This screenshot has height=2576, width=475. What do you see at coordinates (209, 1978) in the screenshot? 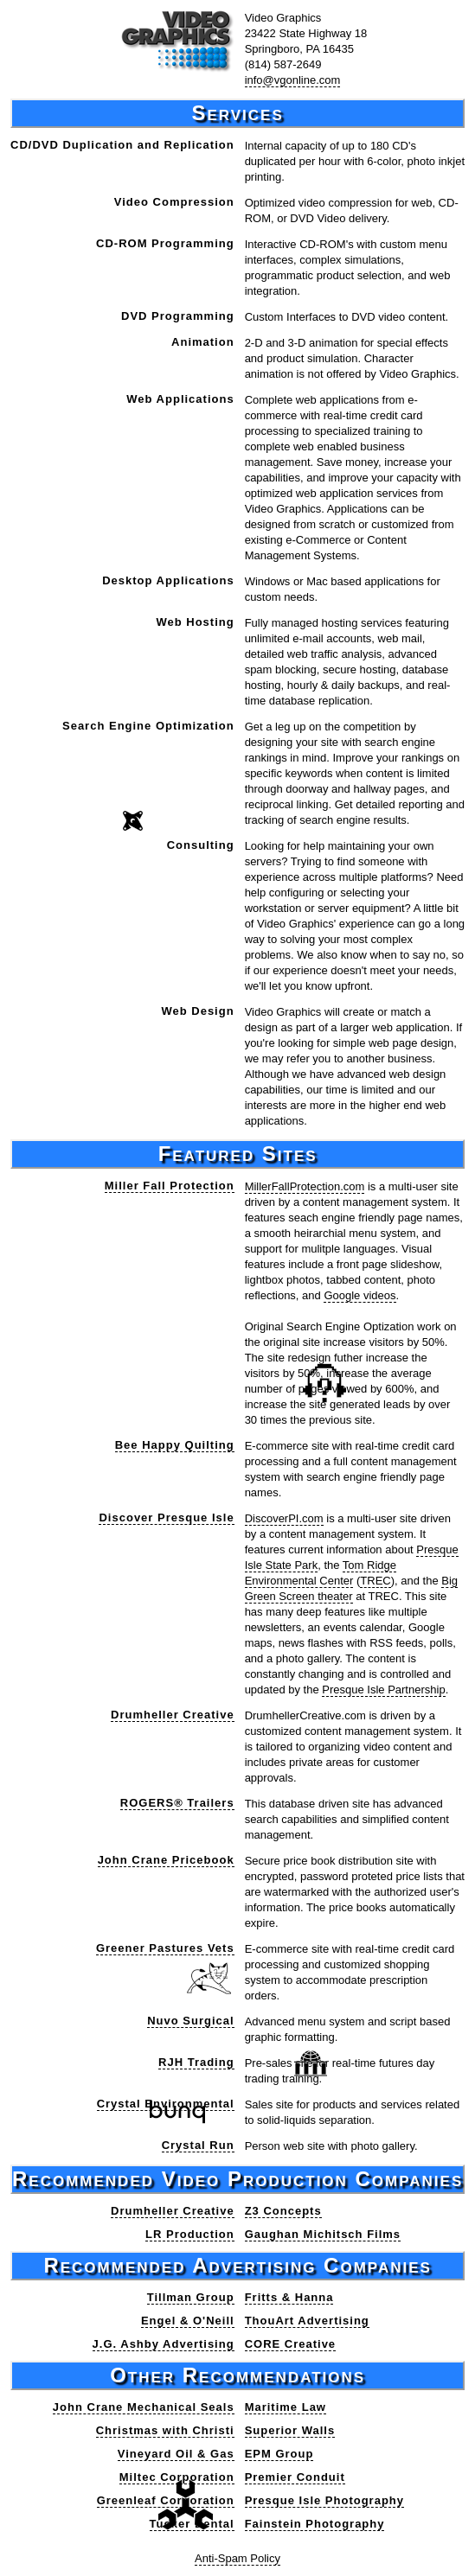
I see `apache tomcat server logo` at bounding box center [209, 1978].